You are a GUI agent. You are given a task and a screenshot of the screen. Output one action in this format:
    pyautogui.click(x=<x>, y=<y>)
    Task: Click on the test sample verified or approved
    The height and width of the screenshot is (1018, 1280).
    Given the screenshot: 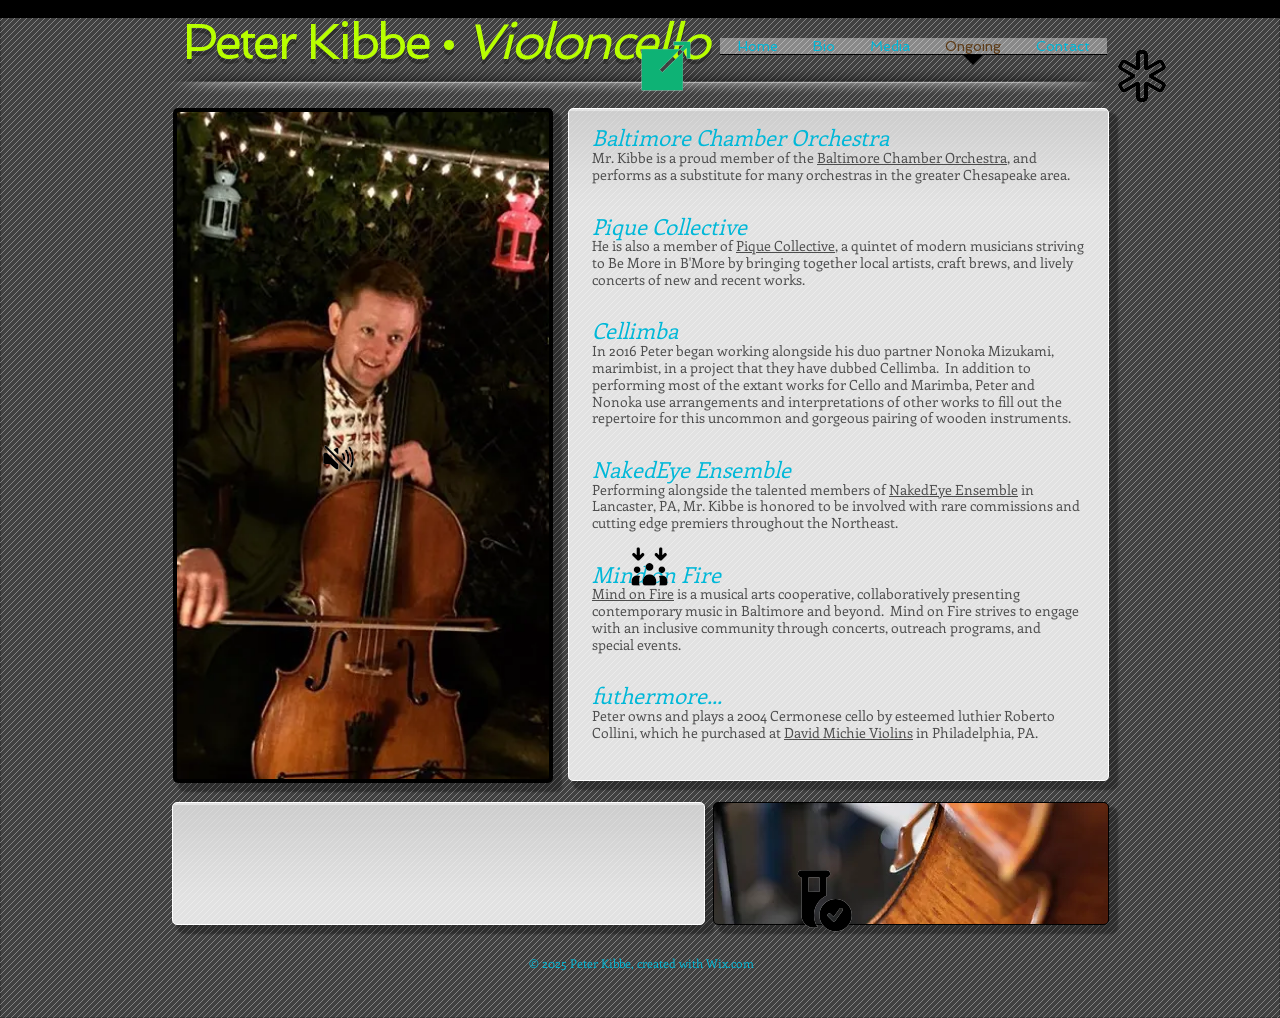 What is the action you would take?
    pyautogui.click(x=823, y=899)
    